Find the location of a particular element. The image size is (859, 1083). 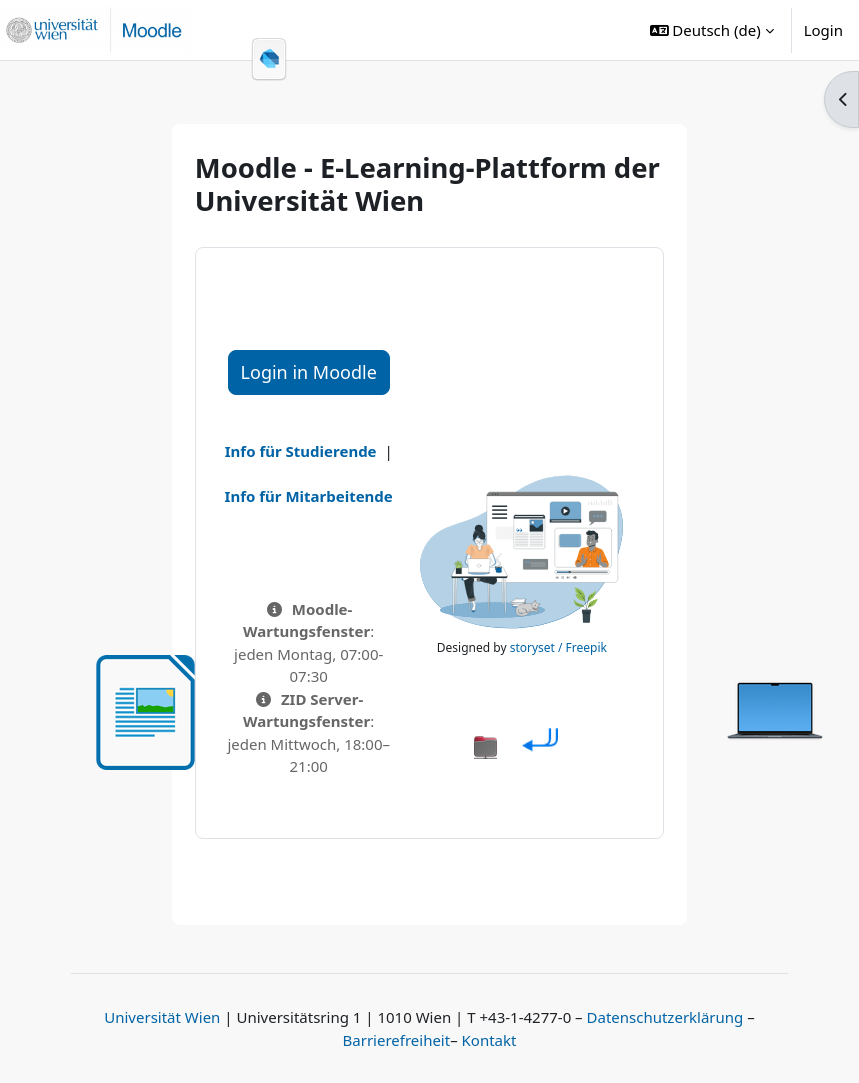

access a remote or network folder is located at coordinates (485, 747).